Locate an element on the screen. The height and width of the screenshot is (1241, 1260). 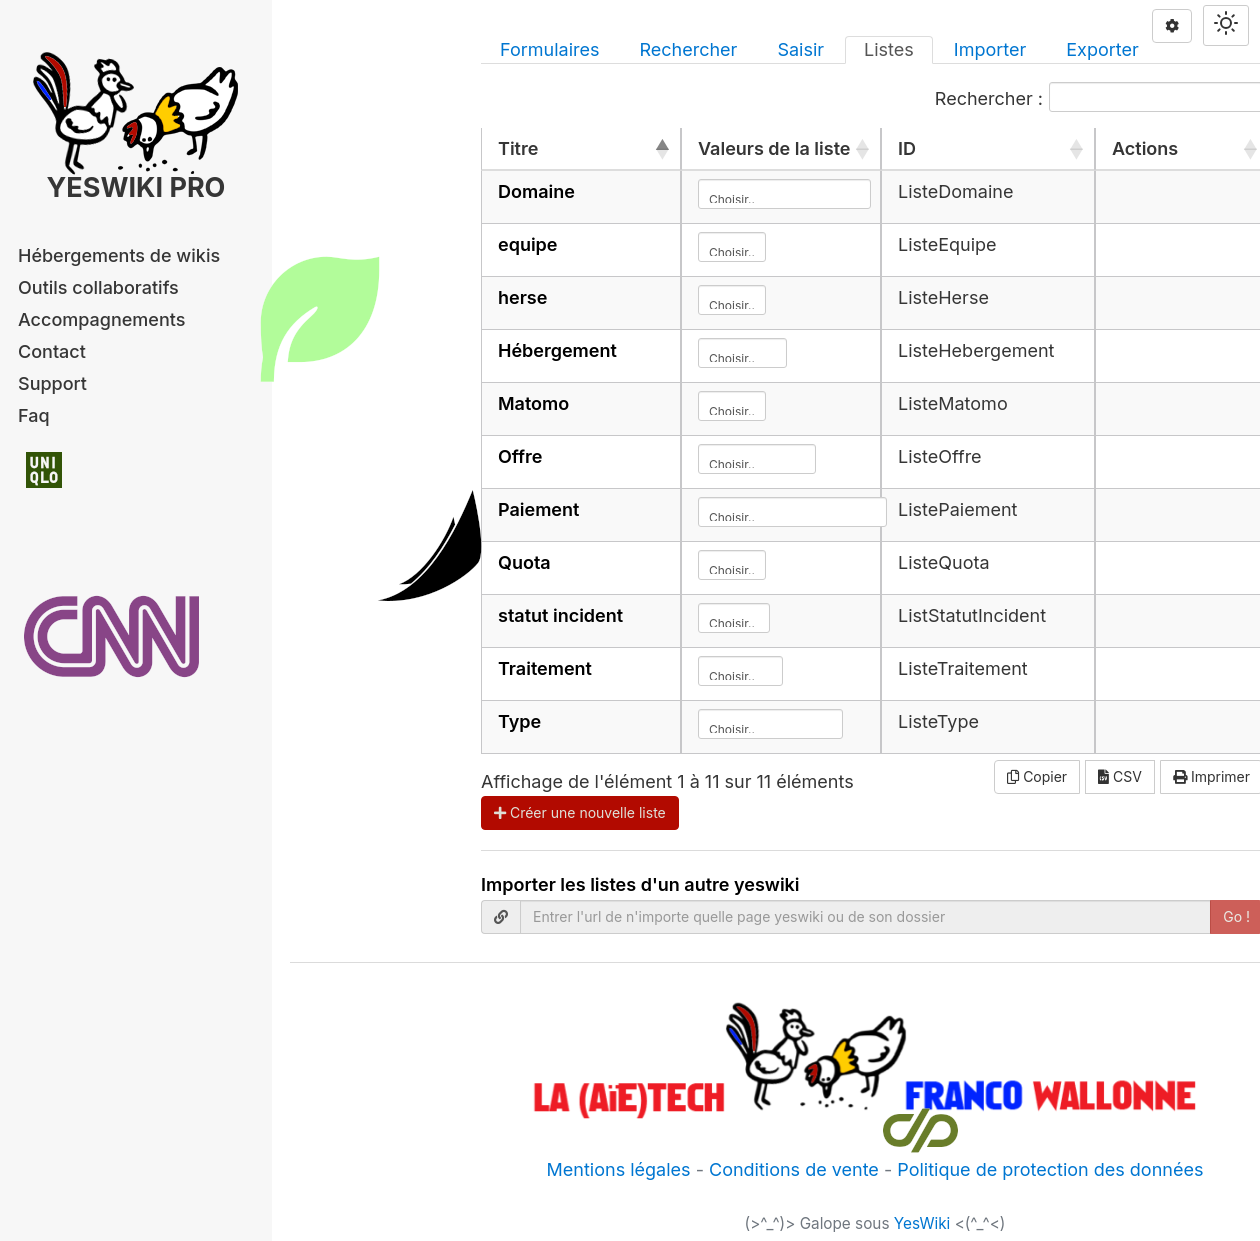
visit pronouns.page website is located at coordinates (920, 1130).